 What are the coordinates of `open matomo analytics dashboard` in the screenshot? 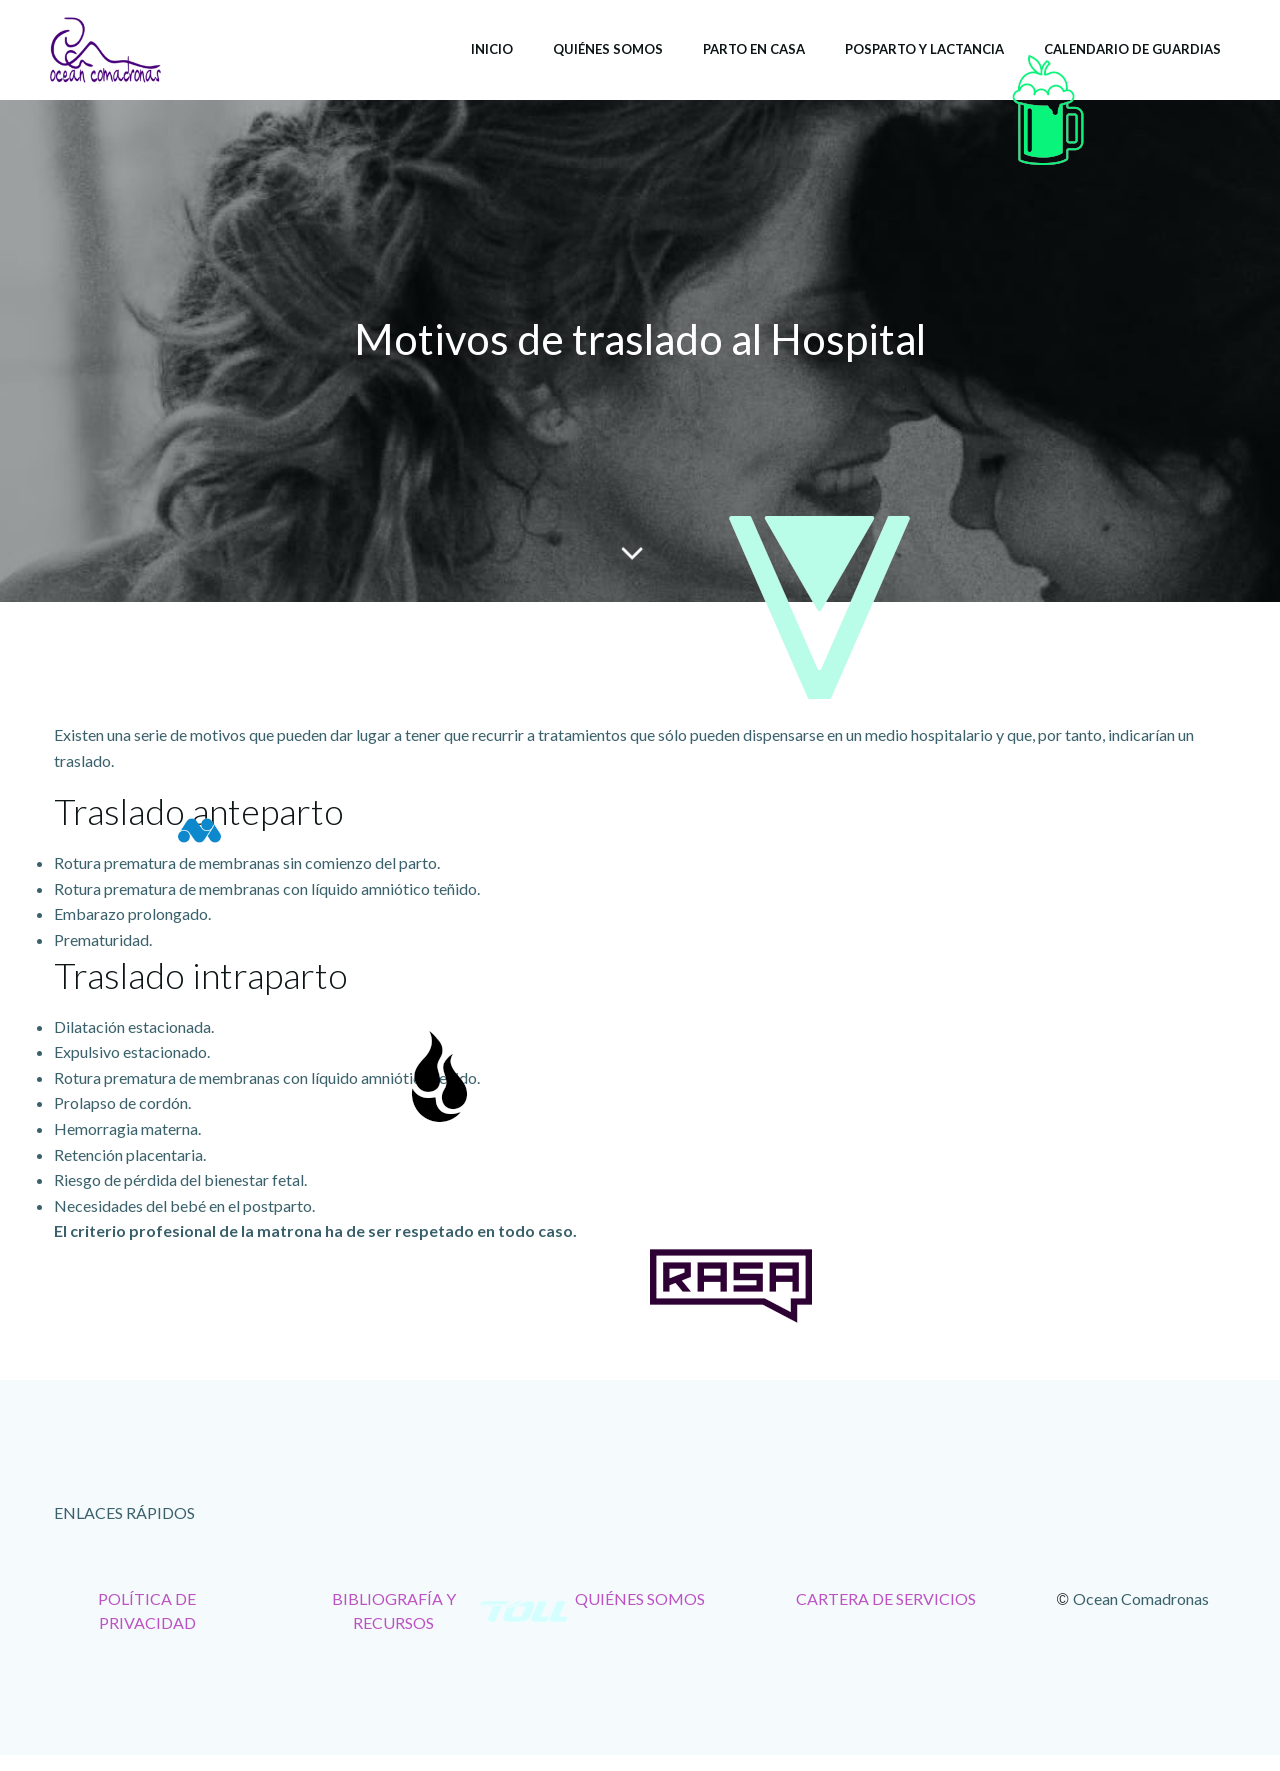 It's located at (199, 830).